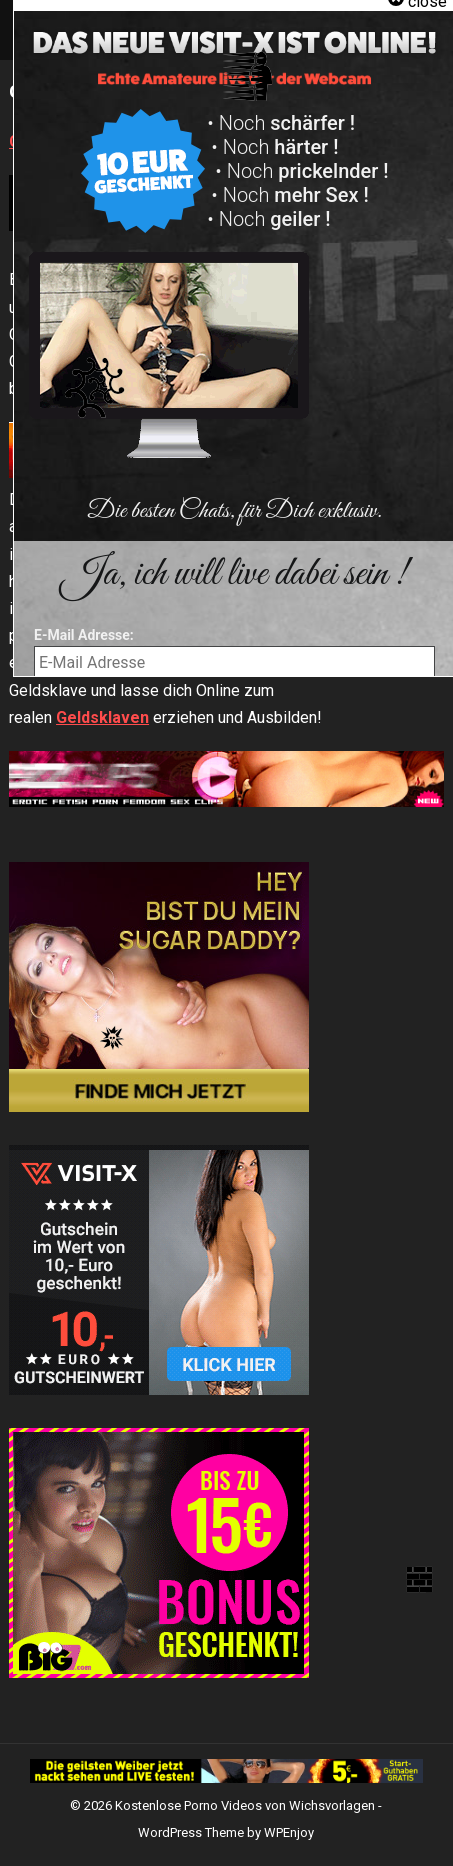  I want to click on indicates a wall or barrier element in a game, so click(419, 1579).